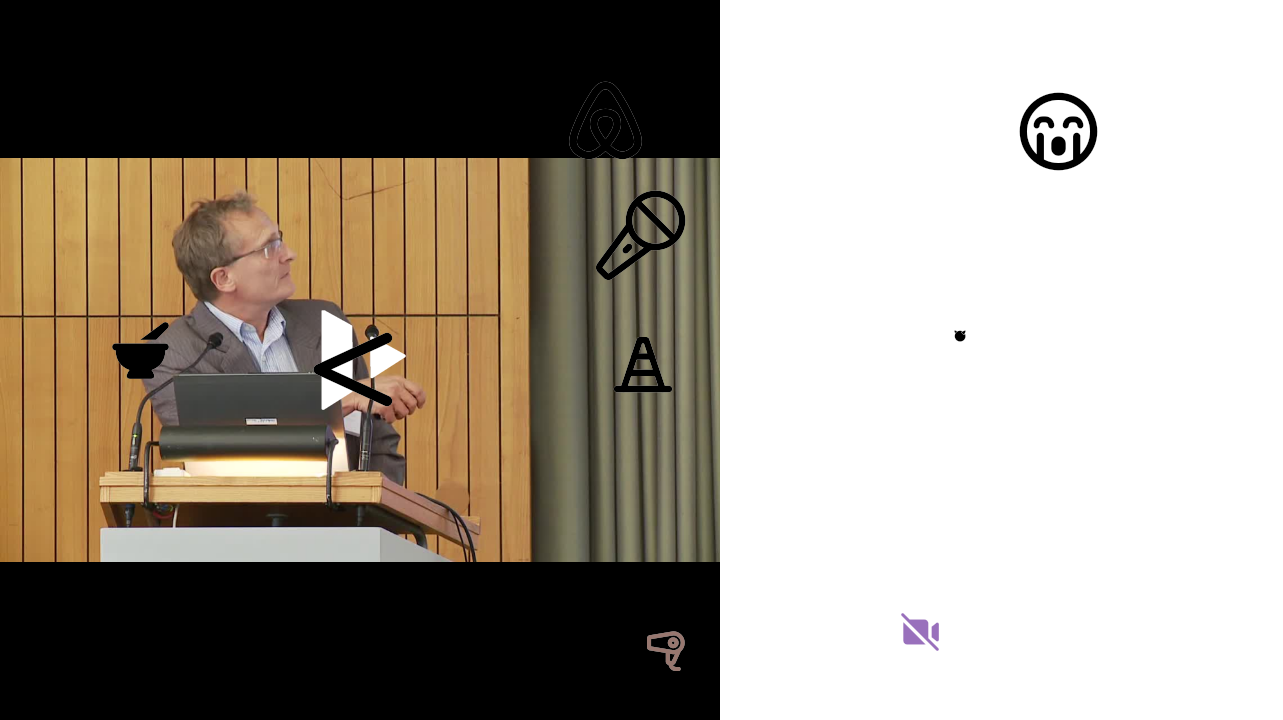  What do you see at coordinates (355, 369) in the screenshot?
I see `navigate back to the previous screen` at bounding box center [355, 369].